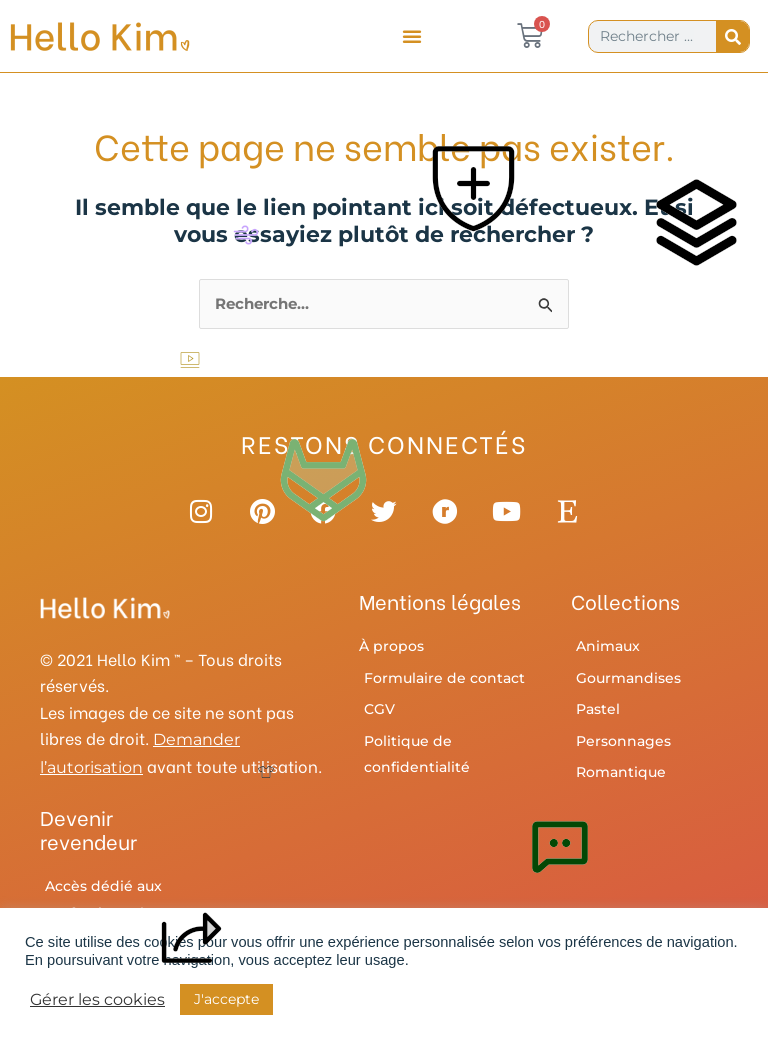  What do you see at coordinates (560, 843) in the screenshot?
I see `open chat or messaging` at bounding box center [560, 843].